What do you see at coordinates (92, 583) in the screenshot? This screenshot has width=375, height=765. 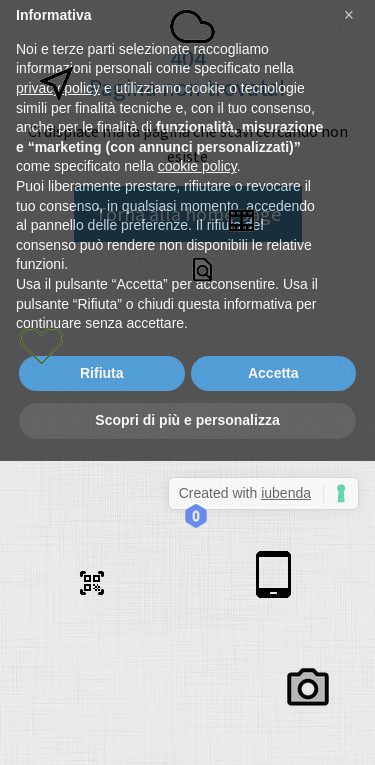 I see `scan a QR code` at bounding box center [92, 583].